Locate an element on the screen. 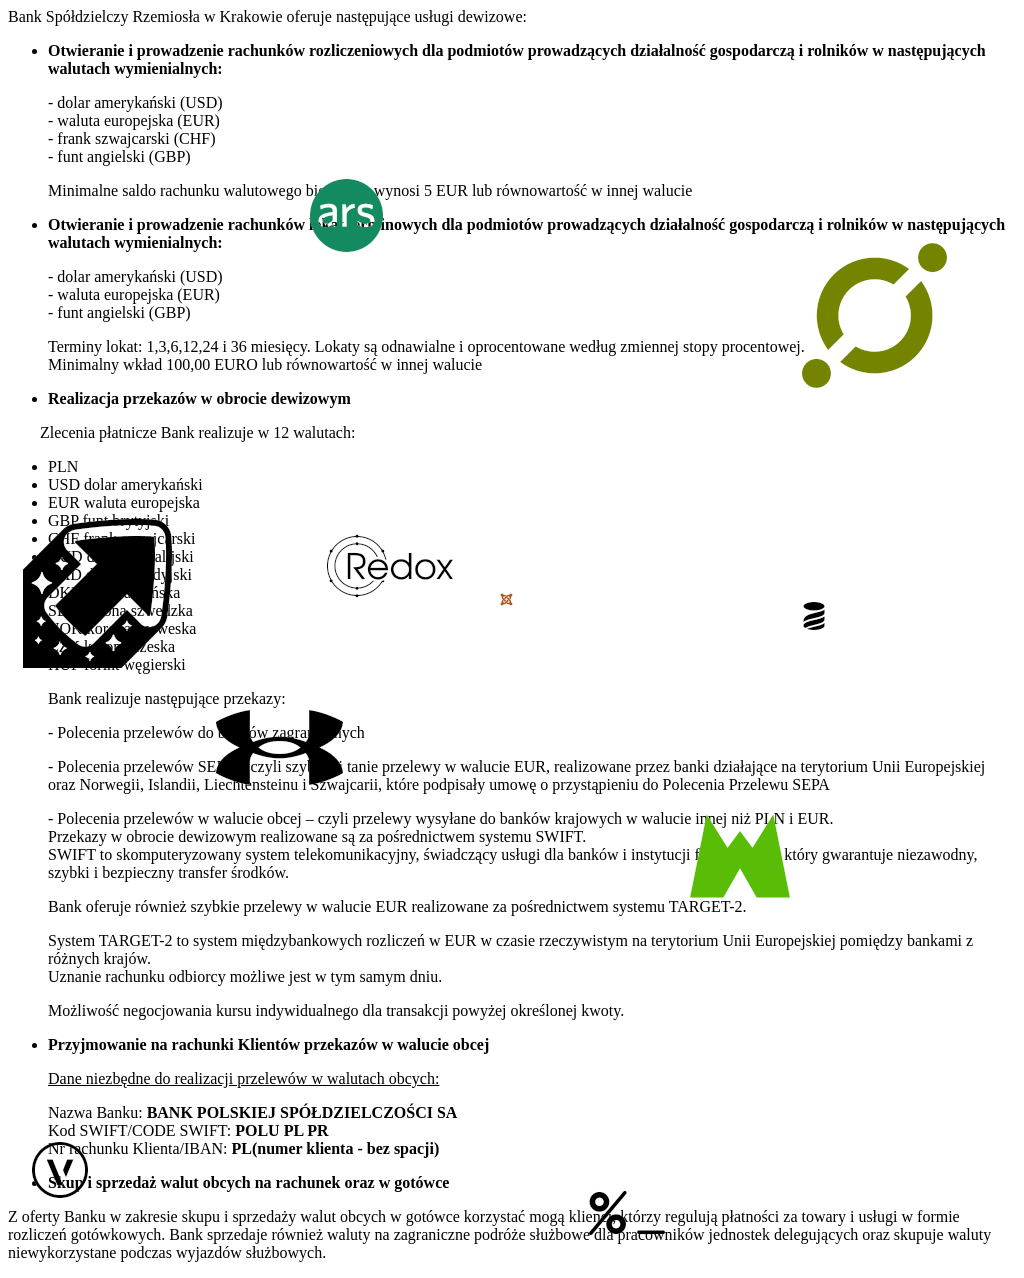 Image resolution: width=1024 pixels, height=1278 pixels. visit ars technica website is located at coordinates (346, 215).